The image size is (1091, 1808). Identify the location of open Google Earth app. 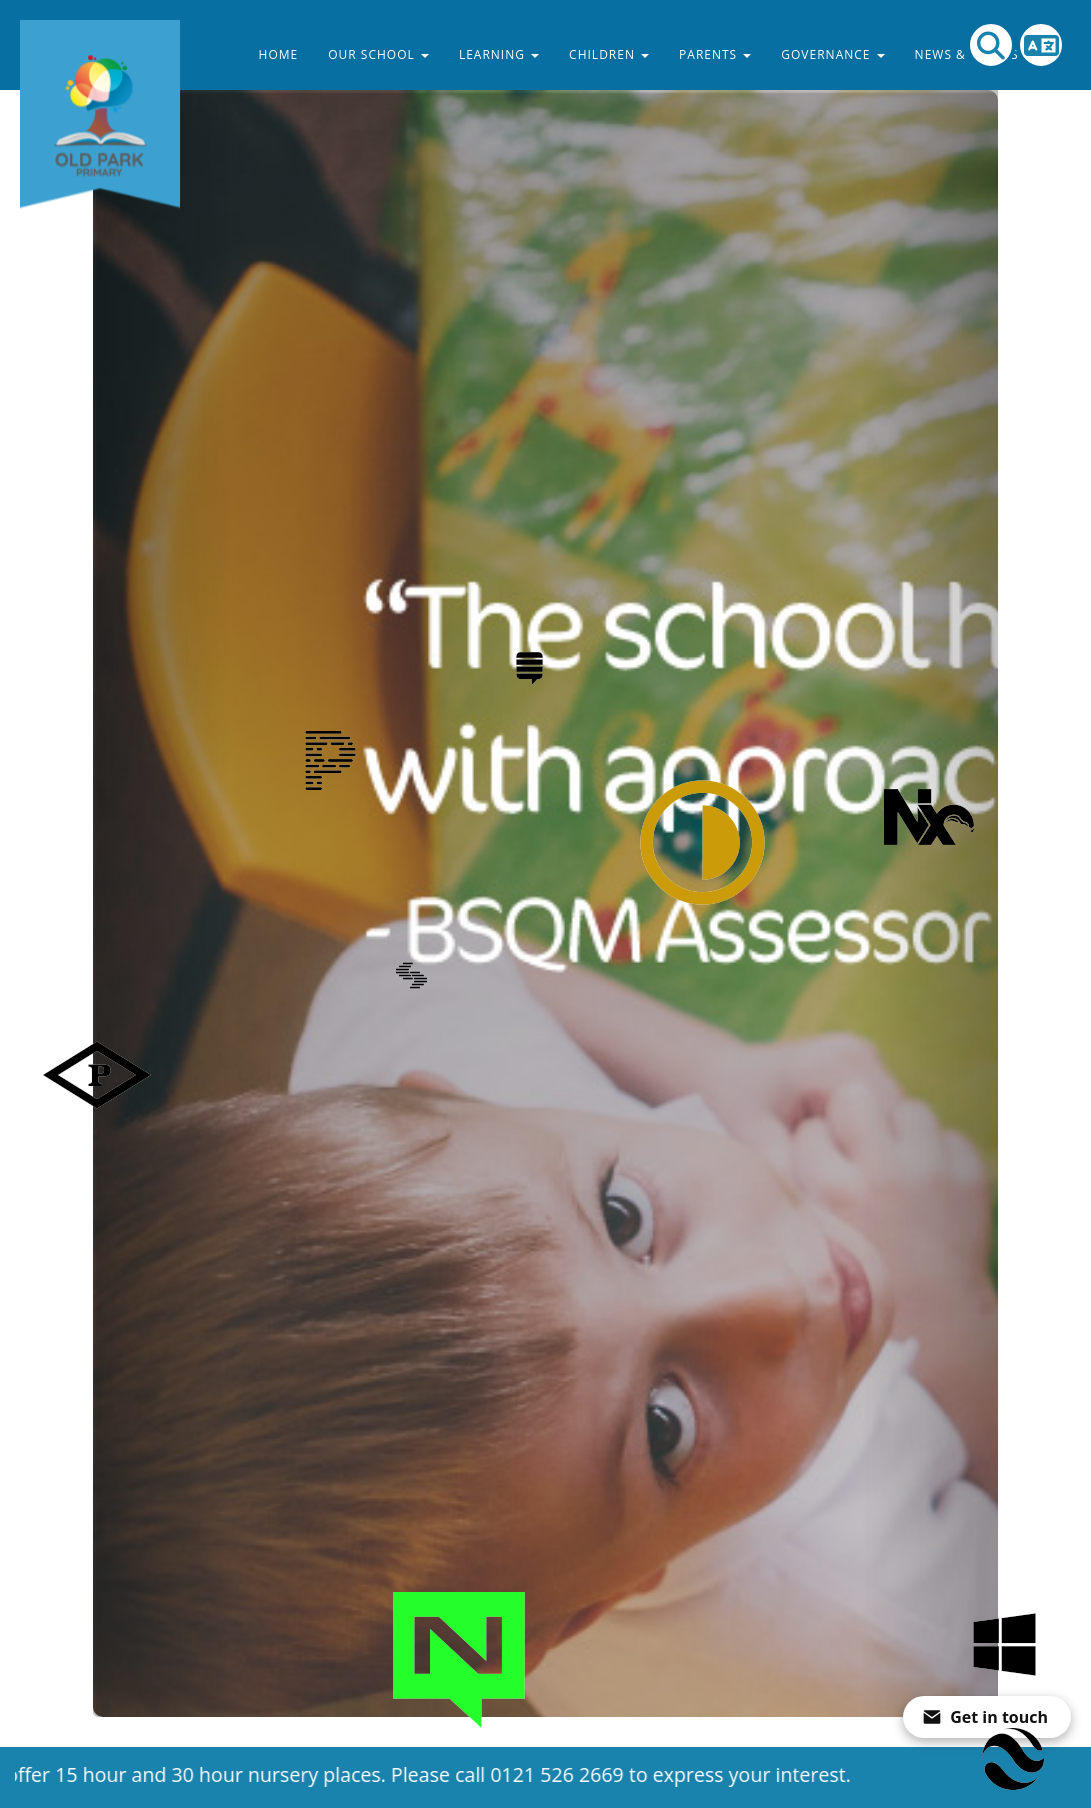
(1013, 1759).